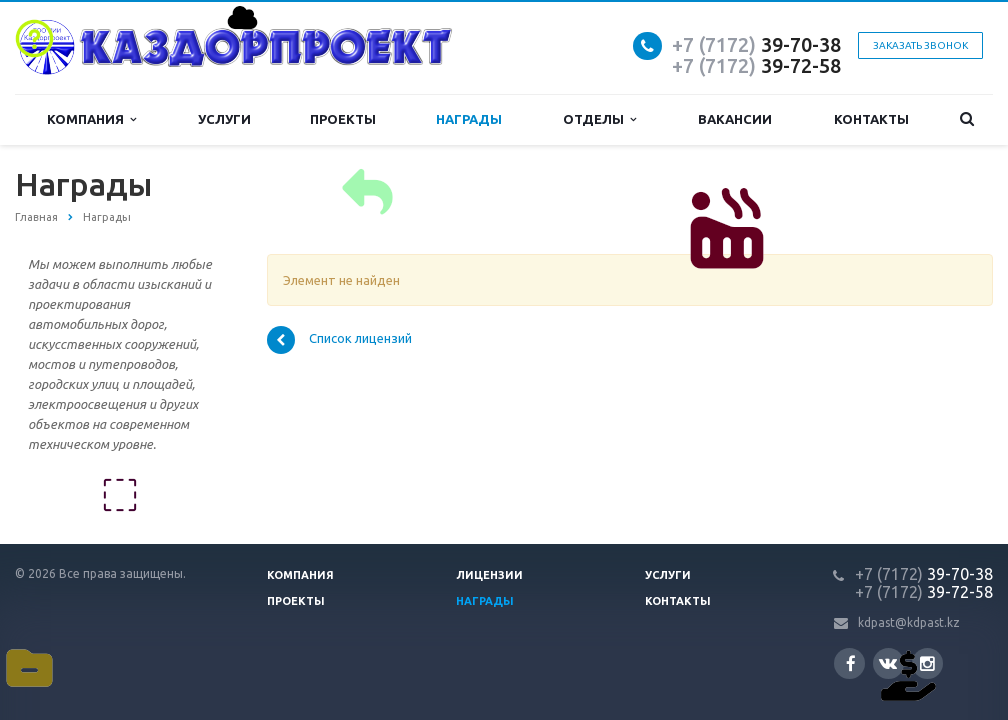  I want to click on remove a folder, so click(29, 669).